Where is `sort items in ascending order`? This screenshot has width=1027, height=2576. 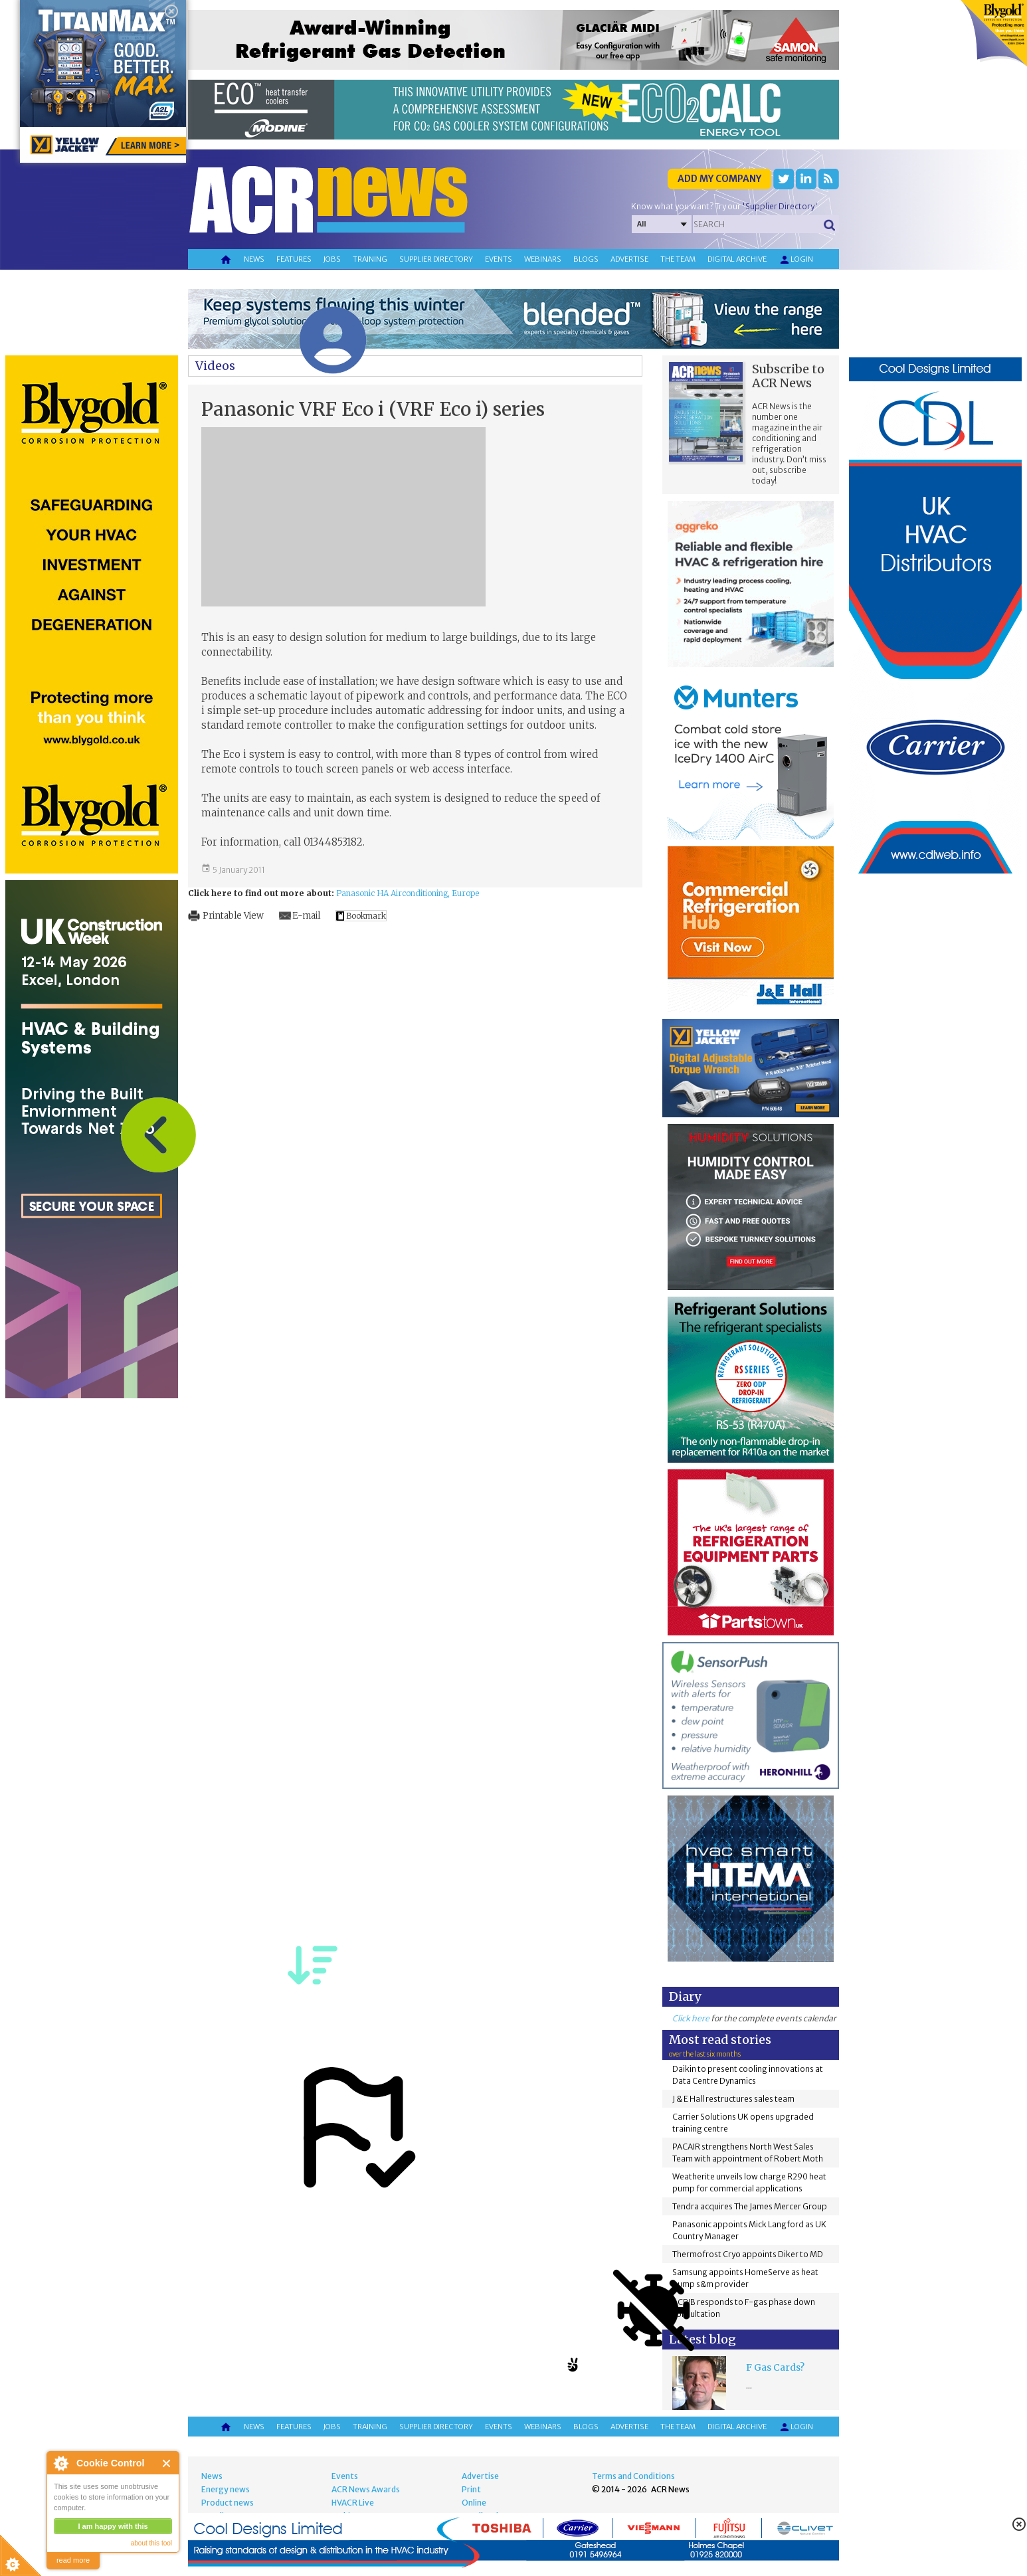
sort items in ascending order is located at coordinates (312, 1965).